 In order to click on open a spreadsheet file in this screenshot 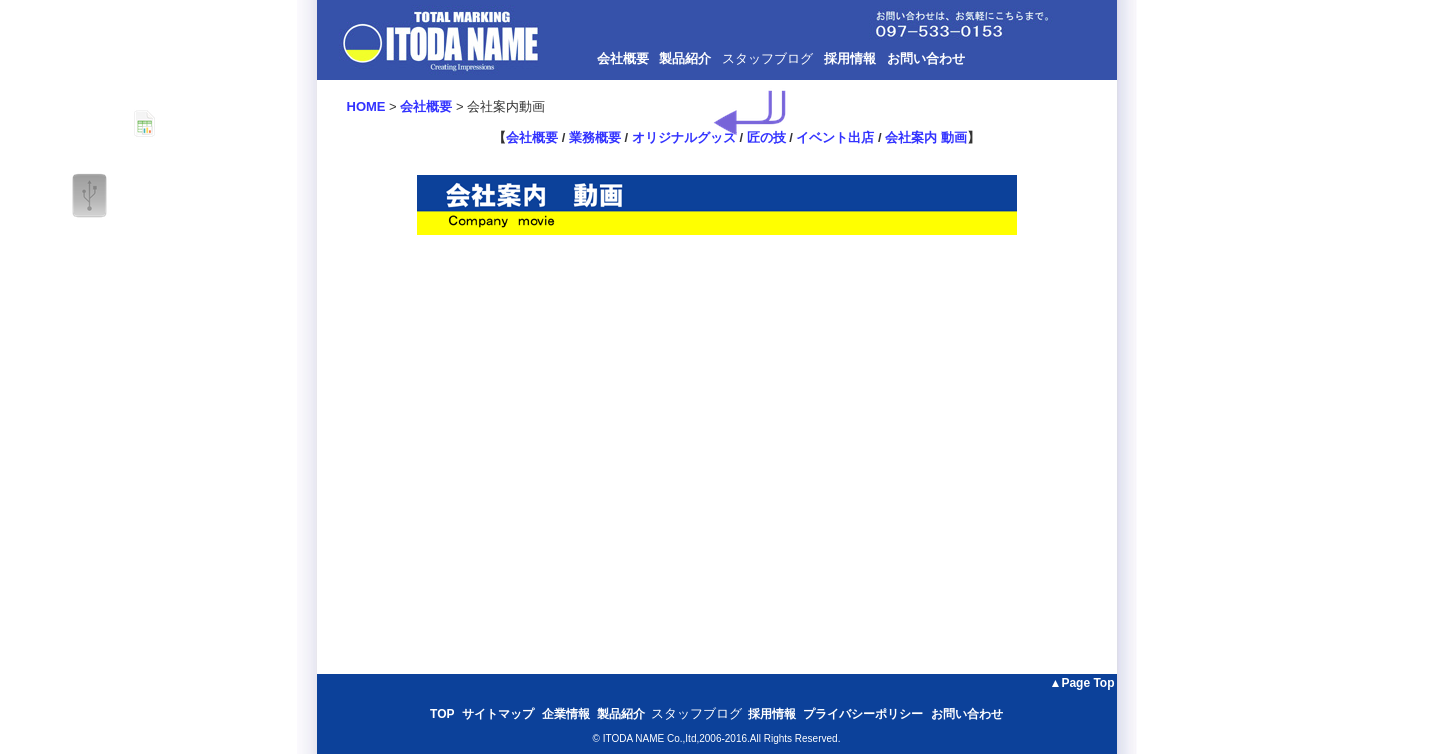, I will do `click(144, 123)`.